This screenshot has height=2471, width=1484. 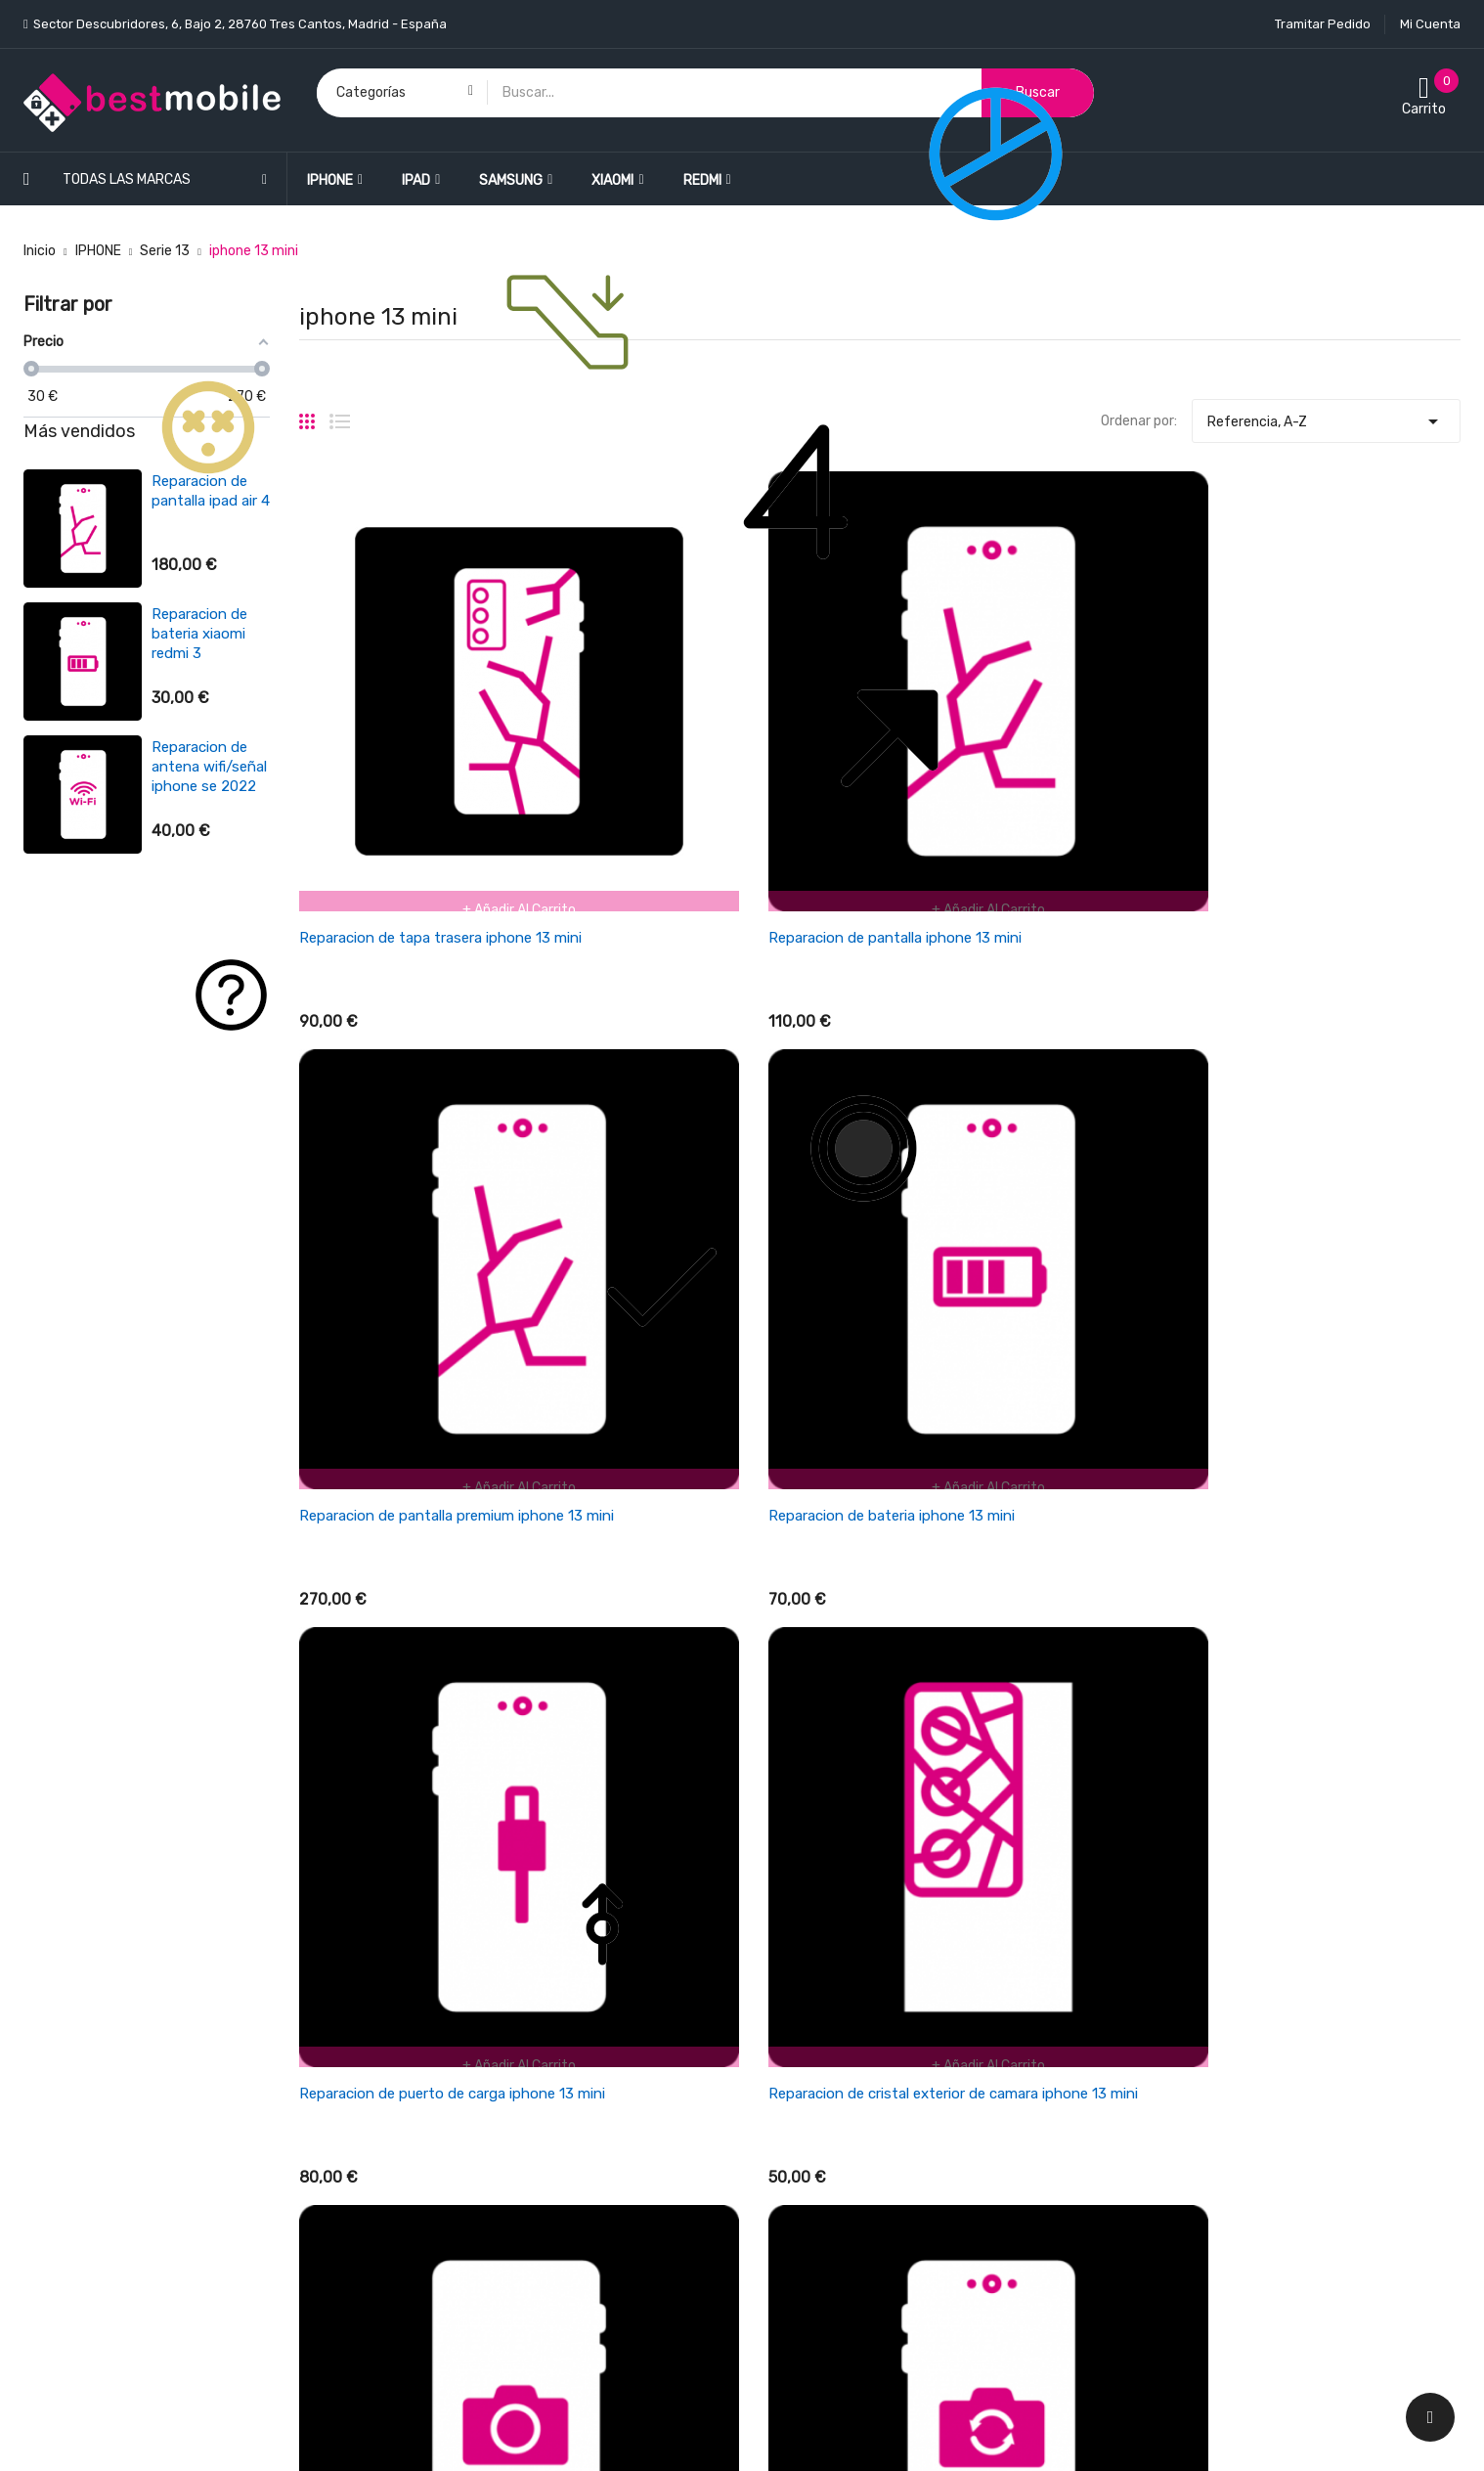 I want to click on open link in a new tab or window, so click(x=890, y=738).